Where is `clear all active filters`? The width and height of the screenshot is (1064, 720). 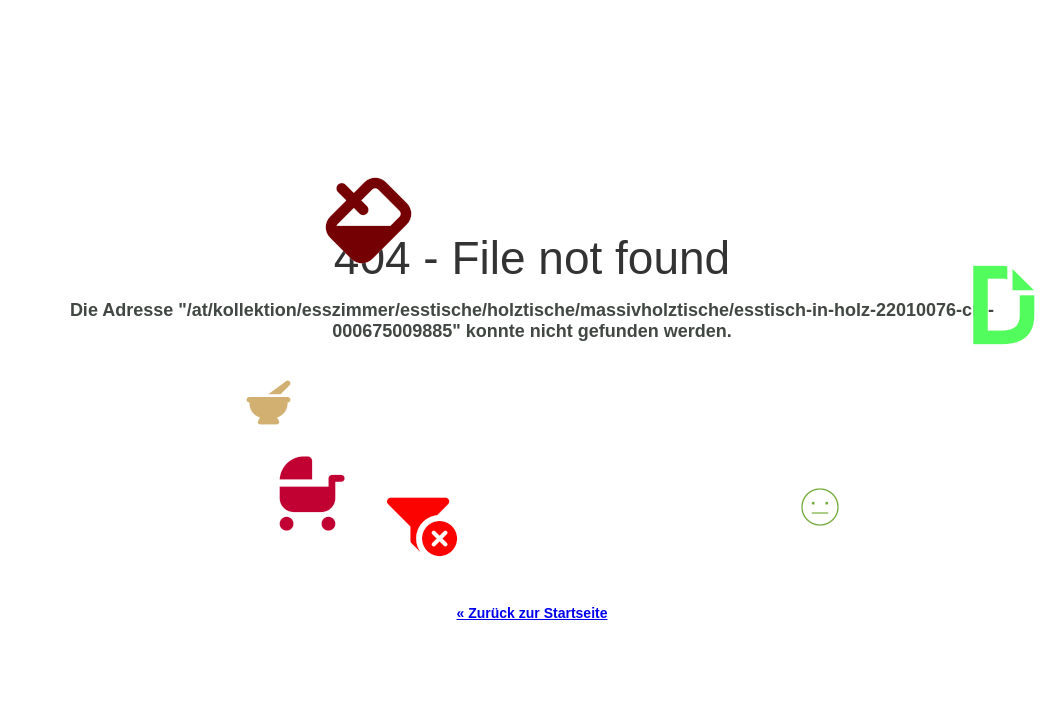
clear all active filters is located at coordinates (422, 521).